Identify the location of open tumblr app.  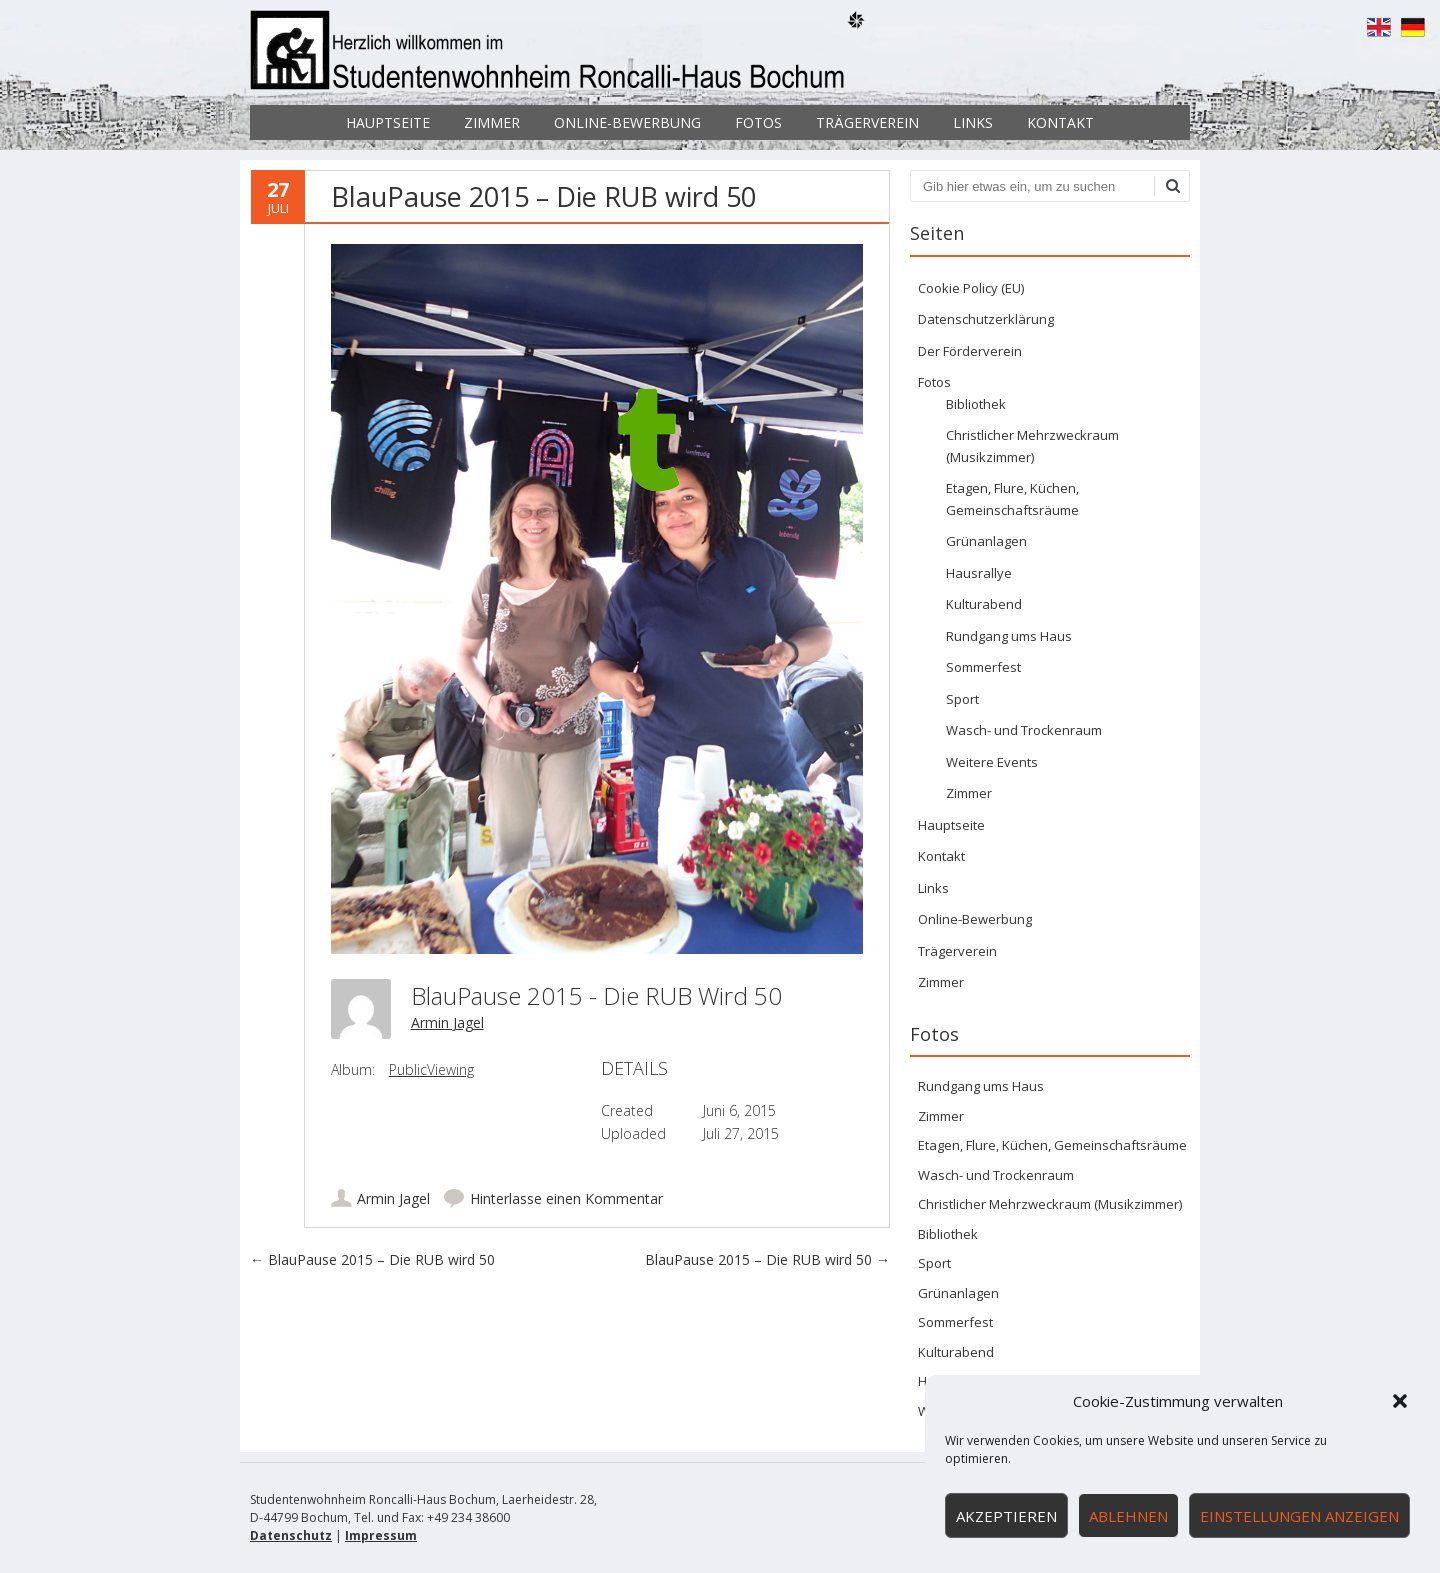
(649, 440).